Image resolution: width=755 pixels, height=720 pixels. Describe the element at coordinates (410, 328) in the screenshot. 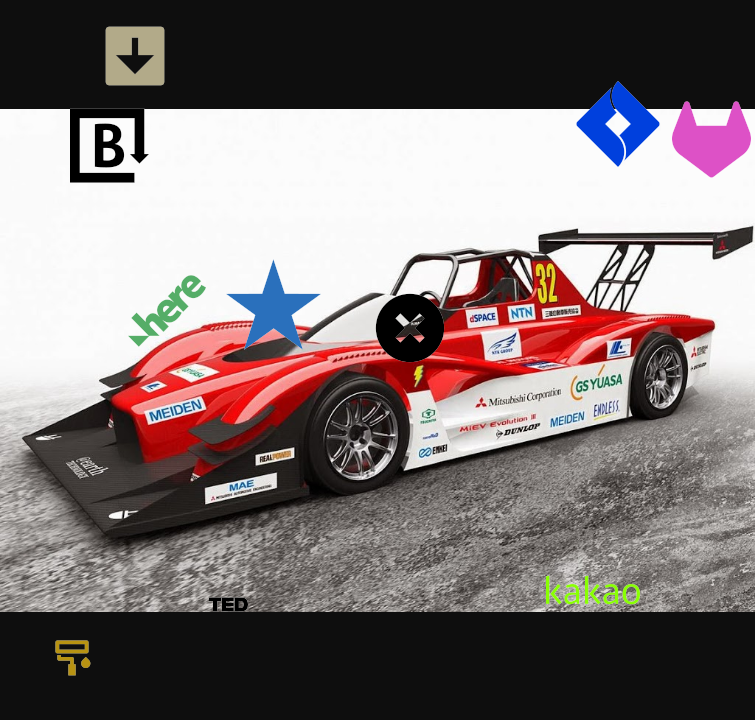

I see `close or dismiss a dialog` at that location.